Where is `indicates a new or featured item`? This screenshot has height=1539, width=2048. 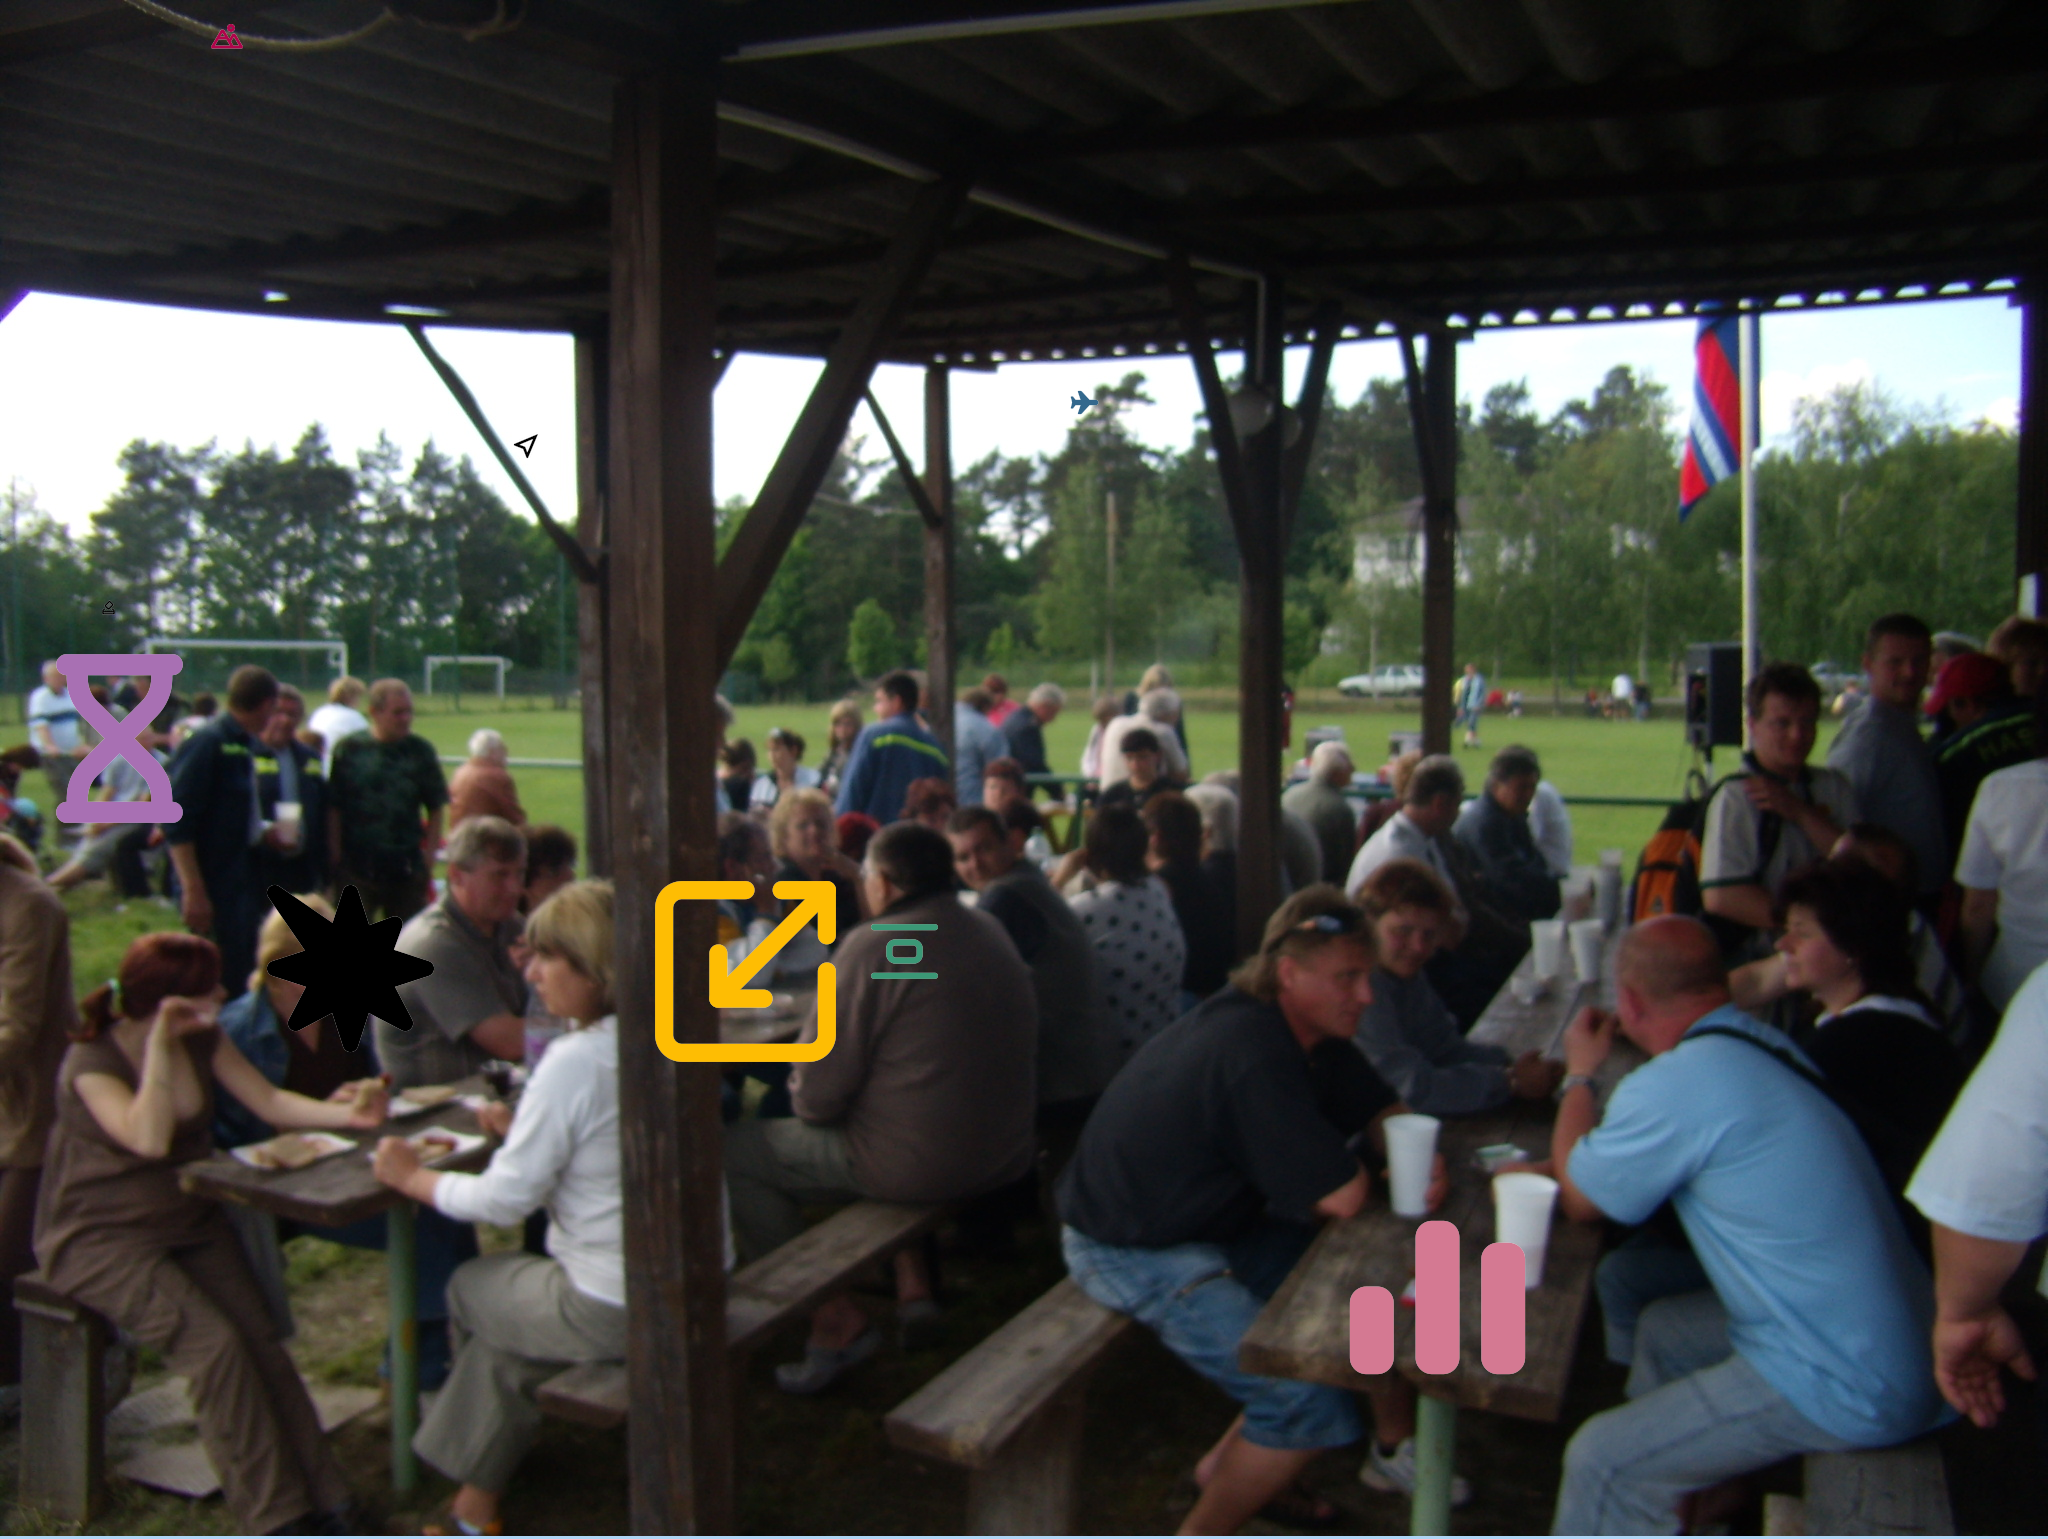 indicates a new or featured item is located at coordinates (350, 968).